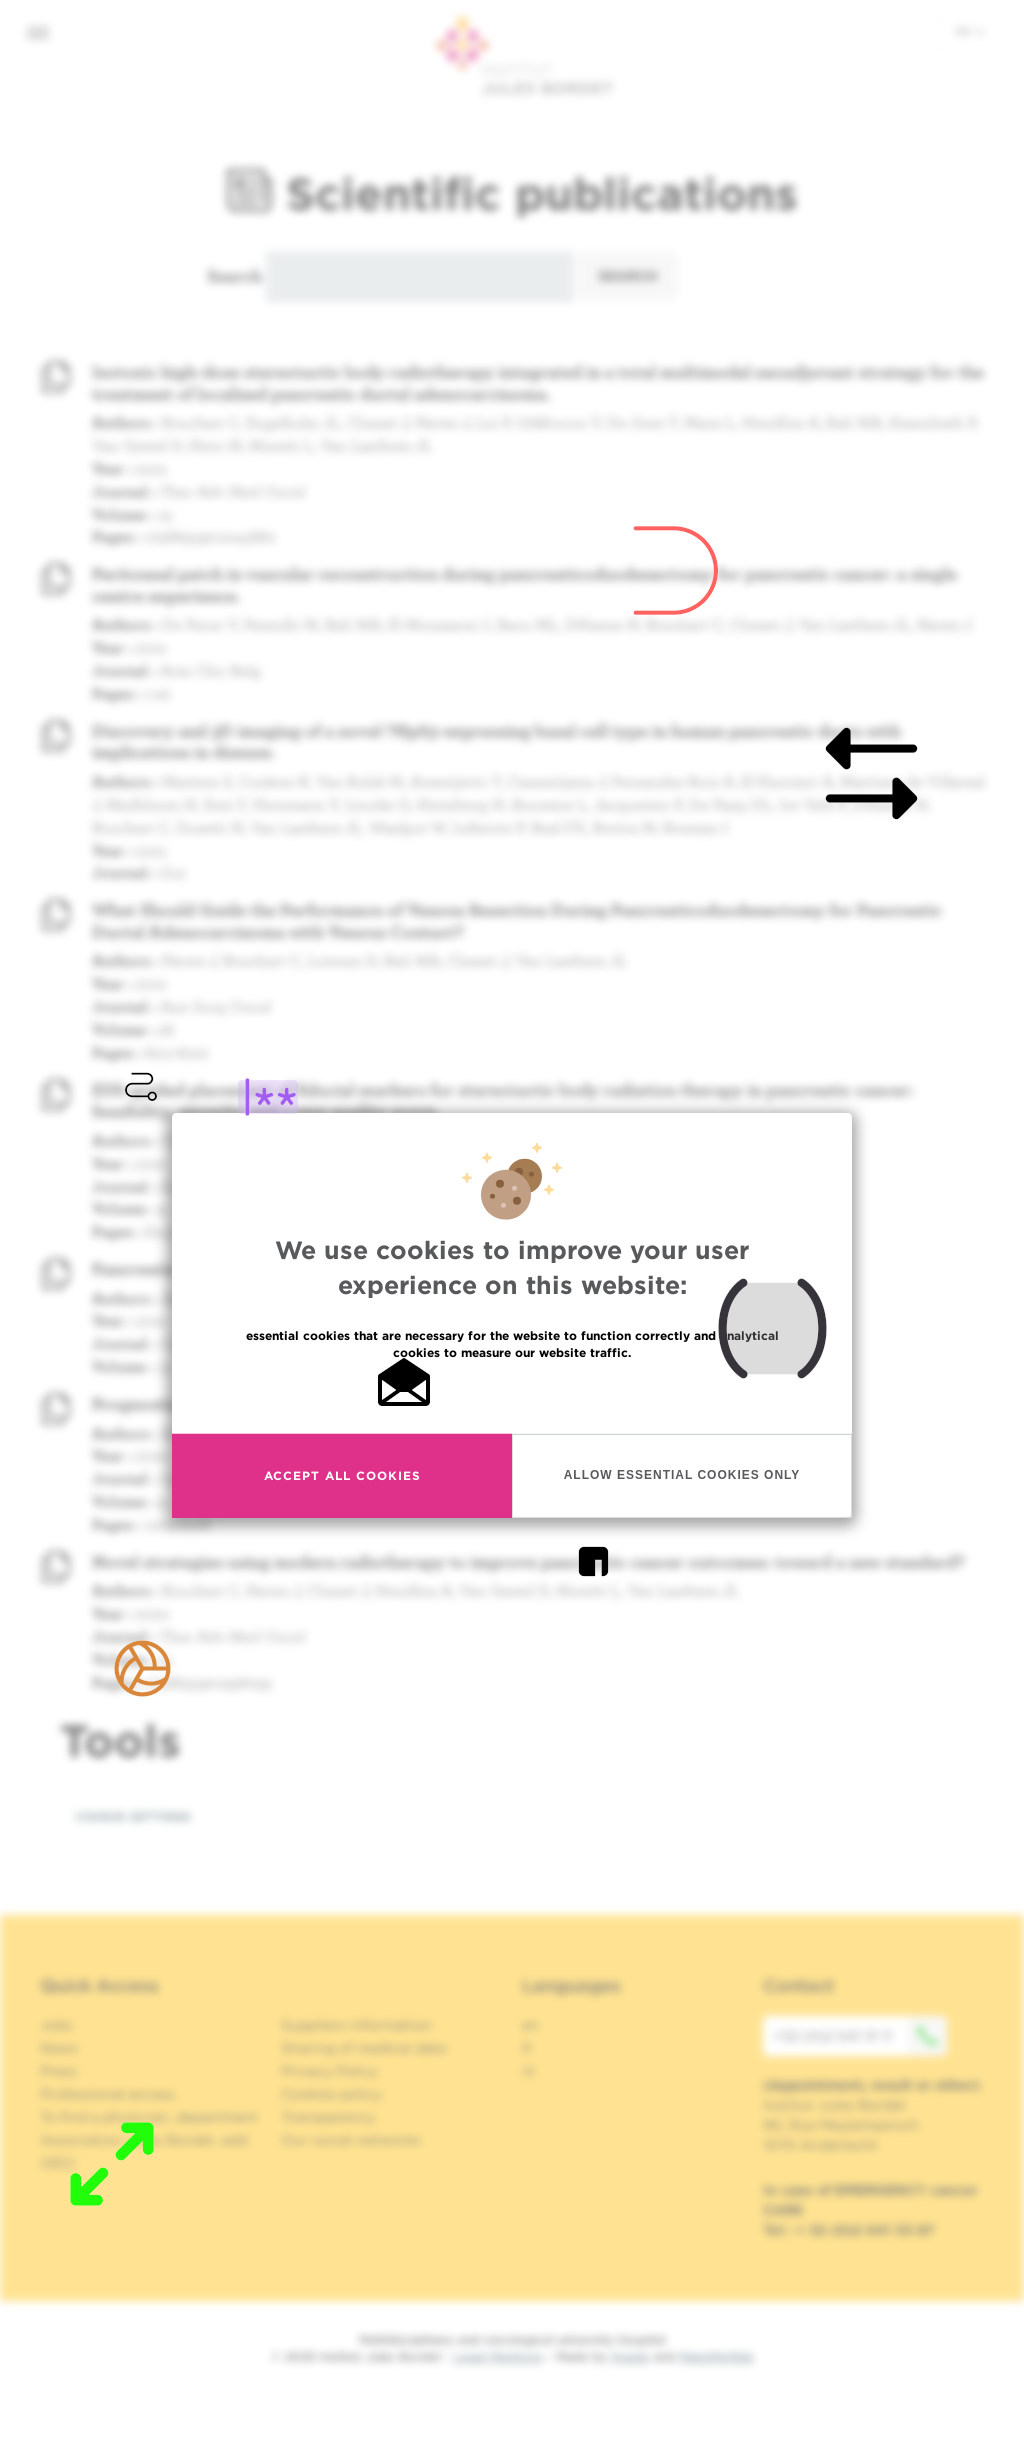 The width and height of the screenshot is (1024, 2448). Describe the element at coordinates (593, 1561) in the screenshot. I see `npm package manager logo` at that location.